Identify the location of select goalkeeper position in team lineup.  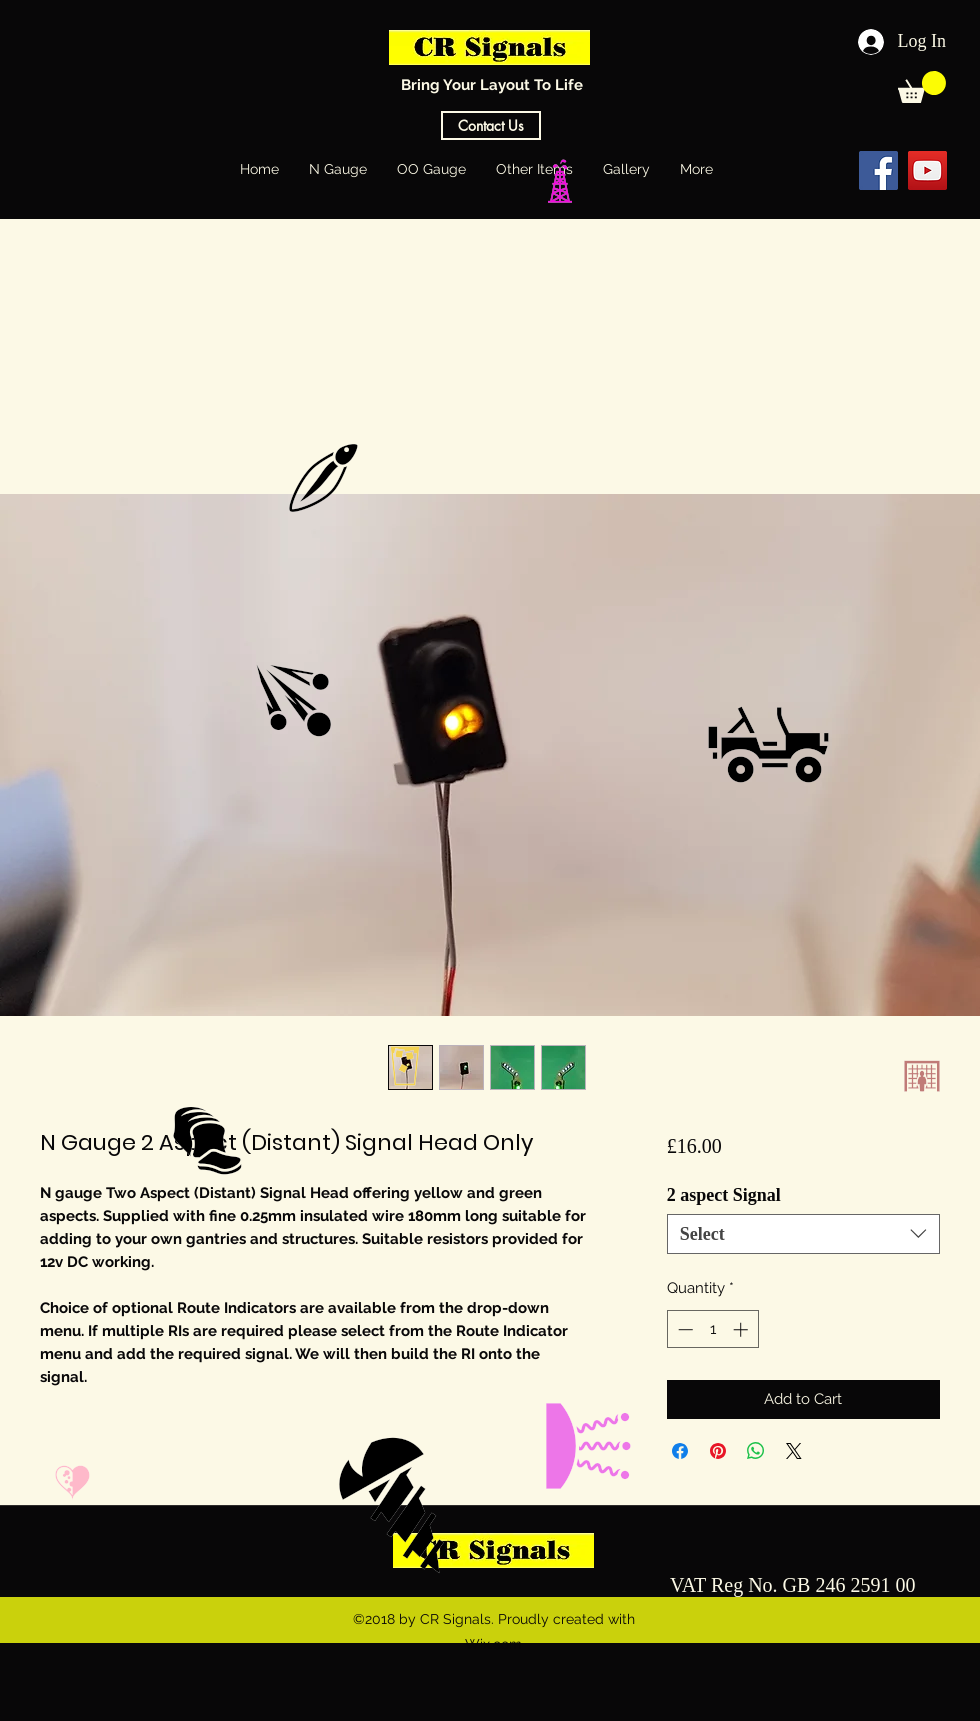
(922, 1074).